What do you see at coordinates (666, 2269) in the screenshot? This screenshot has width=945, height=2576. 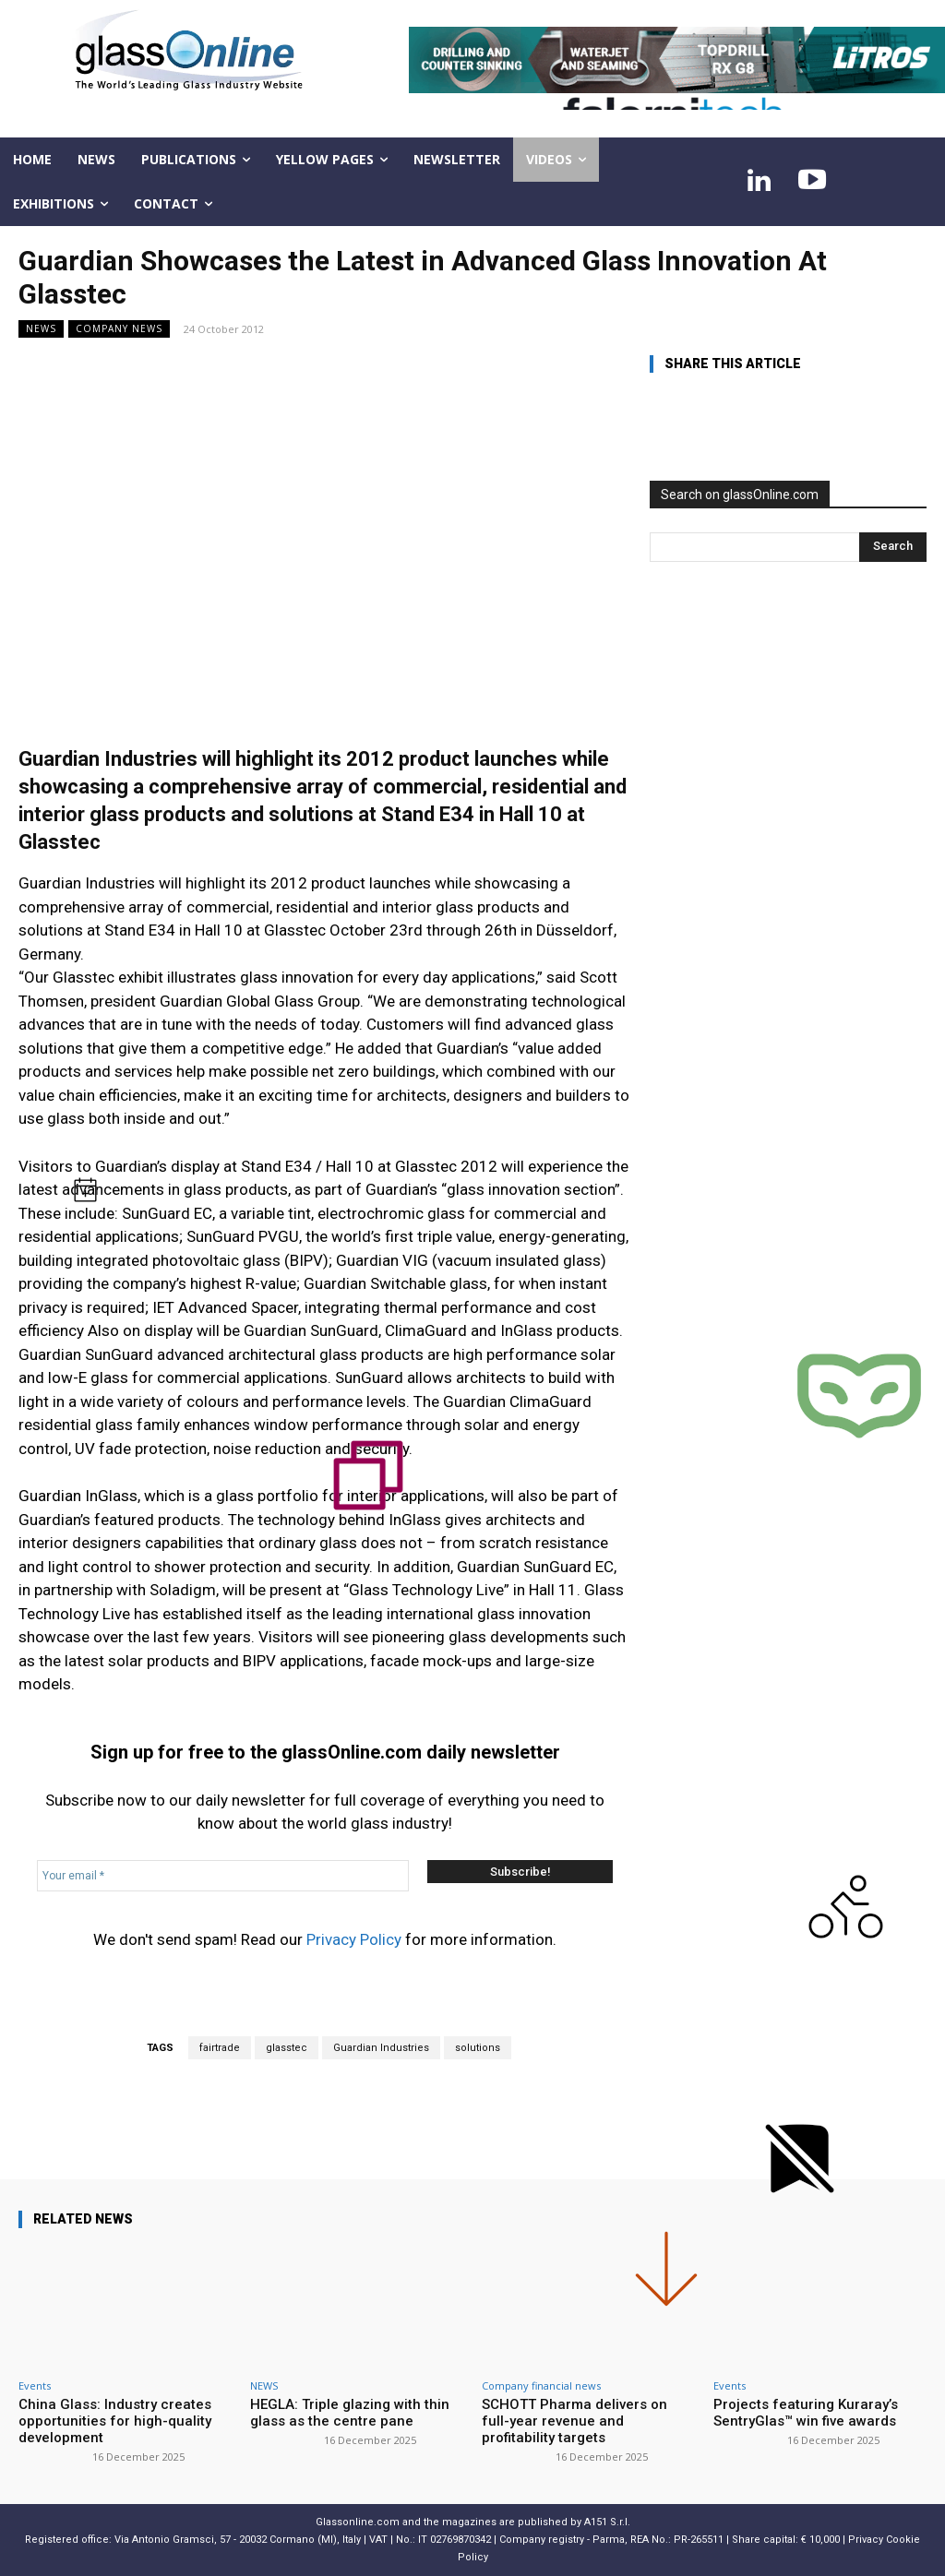 I see `scroll down or view more content` at bounding box center [666, 2269].